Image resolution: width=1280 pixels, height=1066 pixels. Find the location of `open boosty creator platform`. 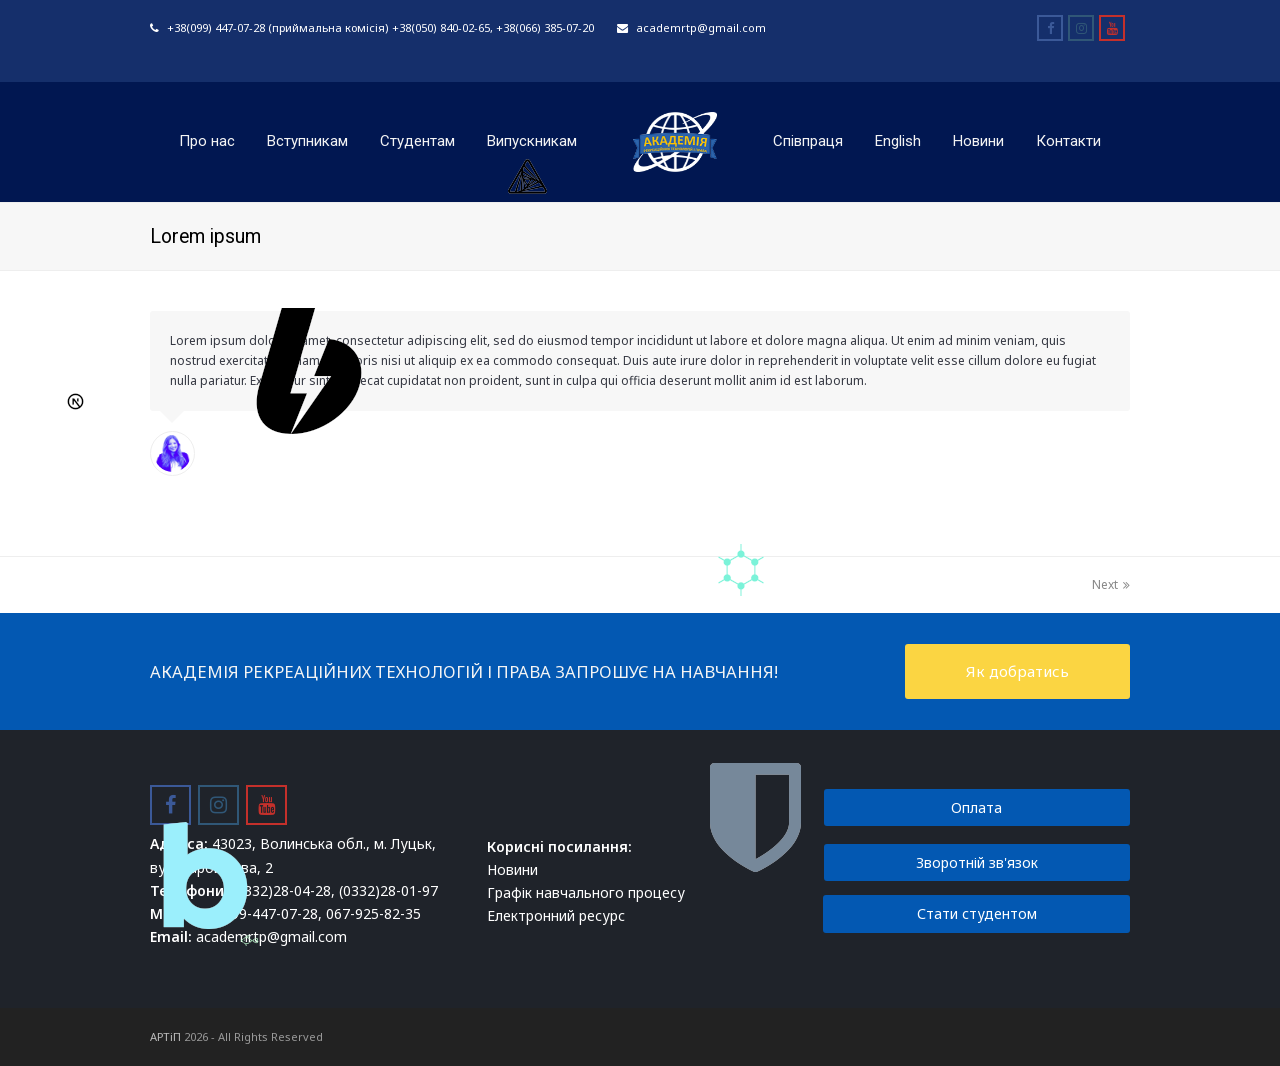

open boosty creator platform is located at coordinates (309, 371).